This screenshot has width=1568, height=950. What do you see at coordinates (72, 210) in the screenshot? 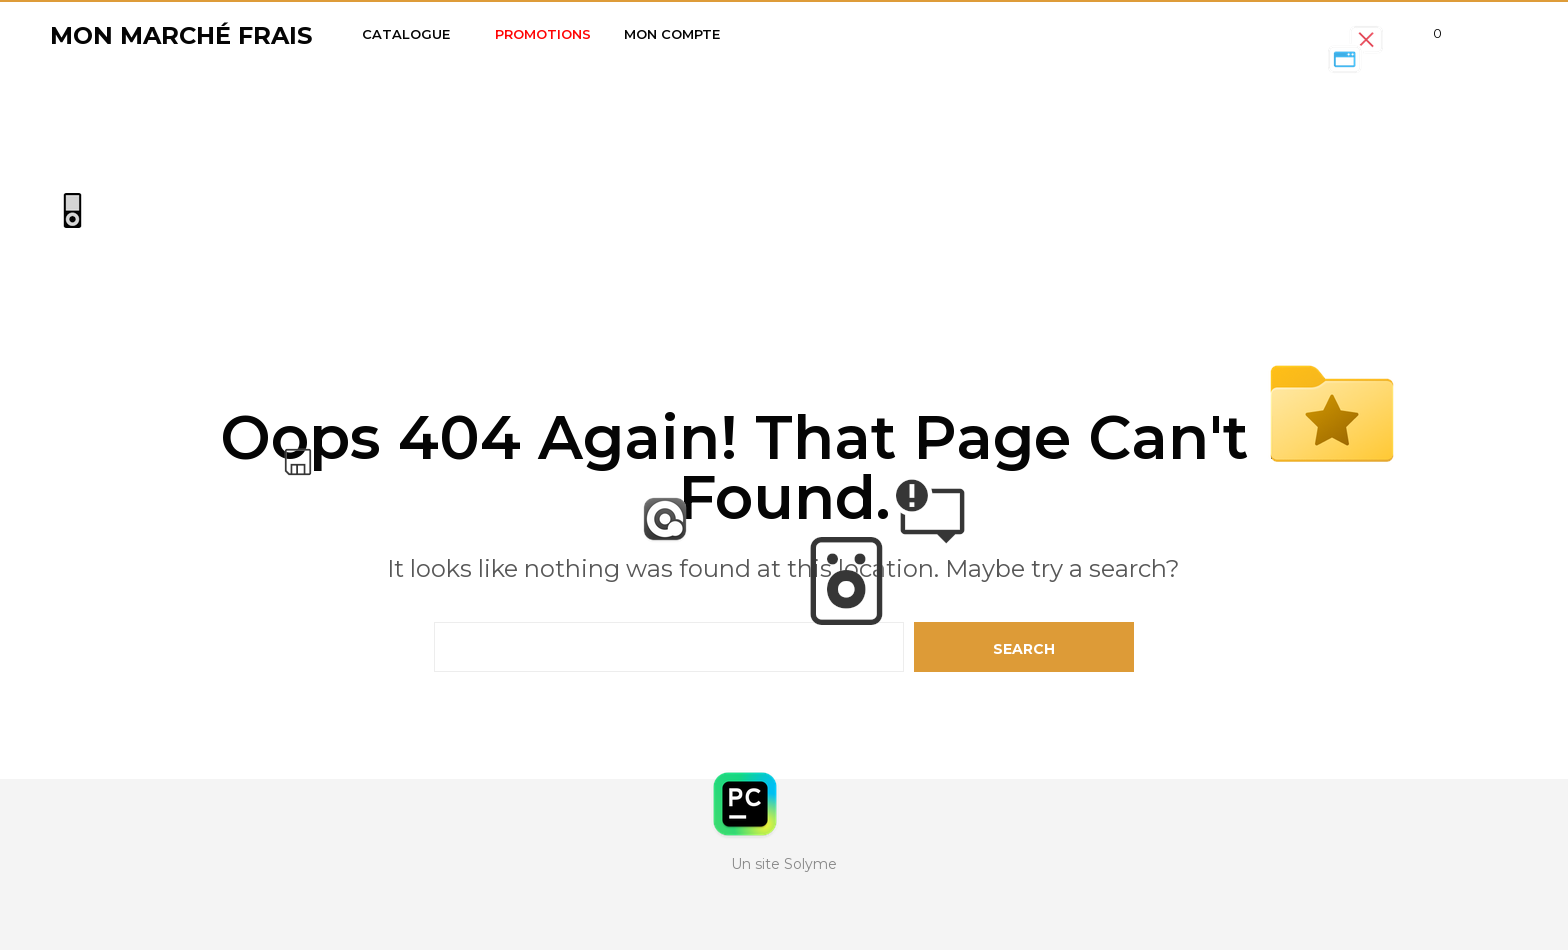
I see `iPod Nano device in sidebar` at bounding box center [72, 210].